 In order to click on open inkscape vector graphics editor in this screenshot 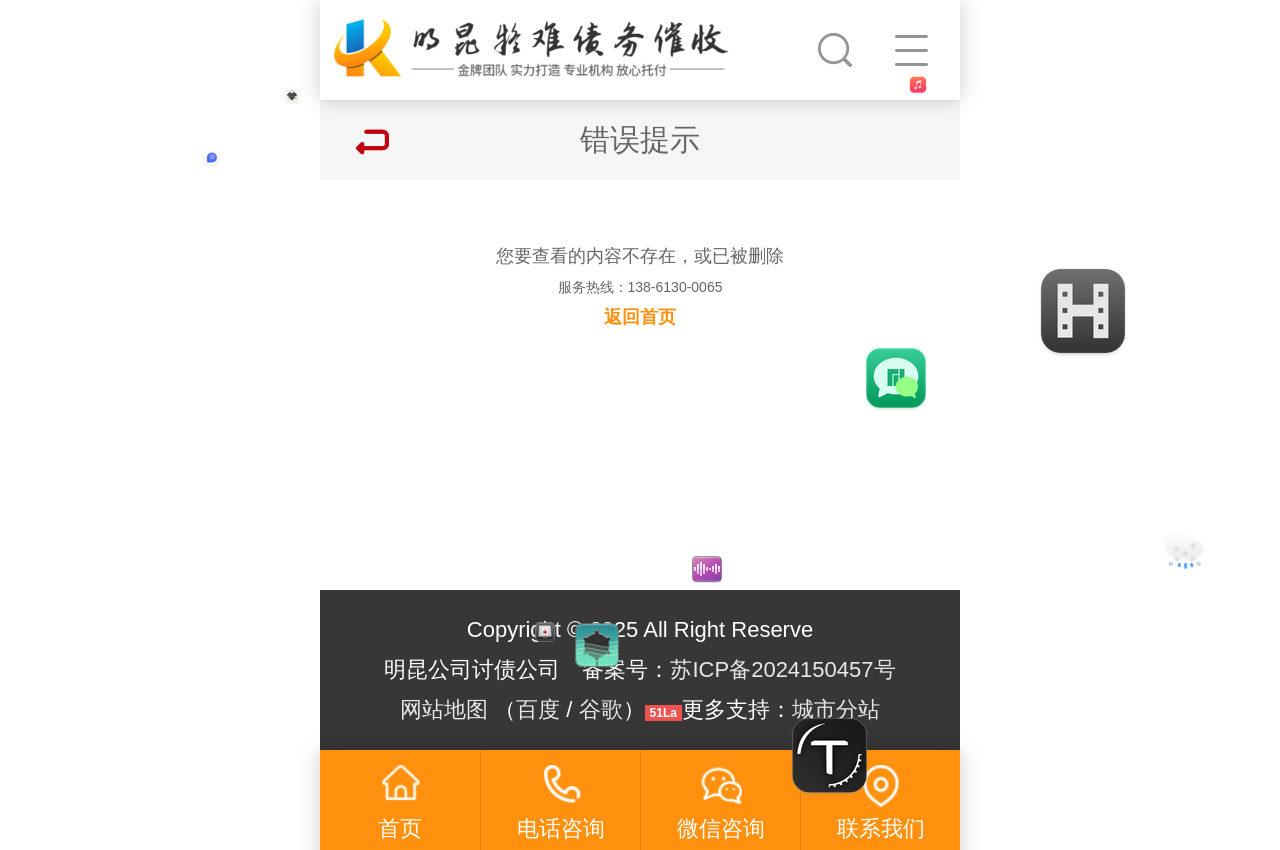, I will do `click(292, 95)`.